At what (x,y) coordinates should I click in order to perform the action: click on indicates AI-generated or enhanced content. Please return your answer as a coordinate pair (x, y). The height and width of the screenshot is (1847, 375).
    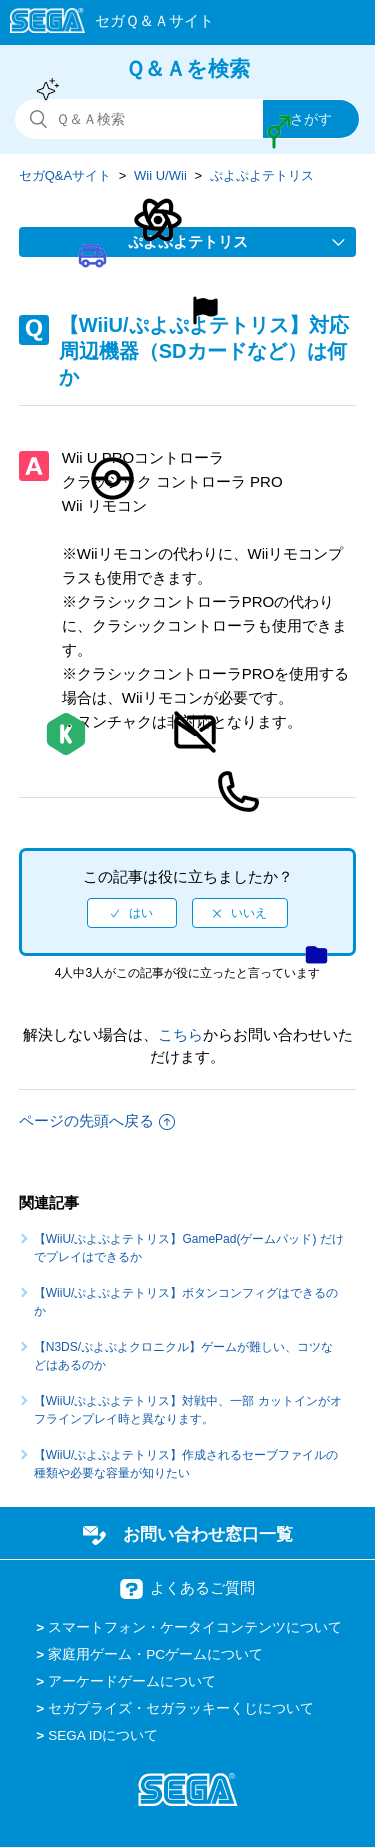
    Looking at the image, I should click on (47, 89).